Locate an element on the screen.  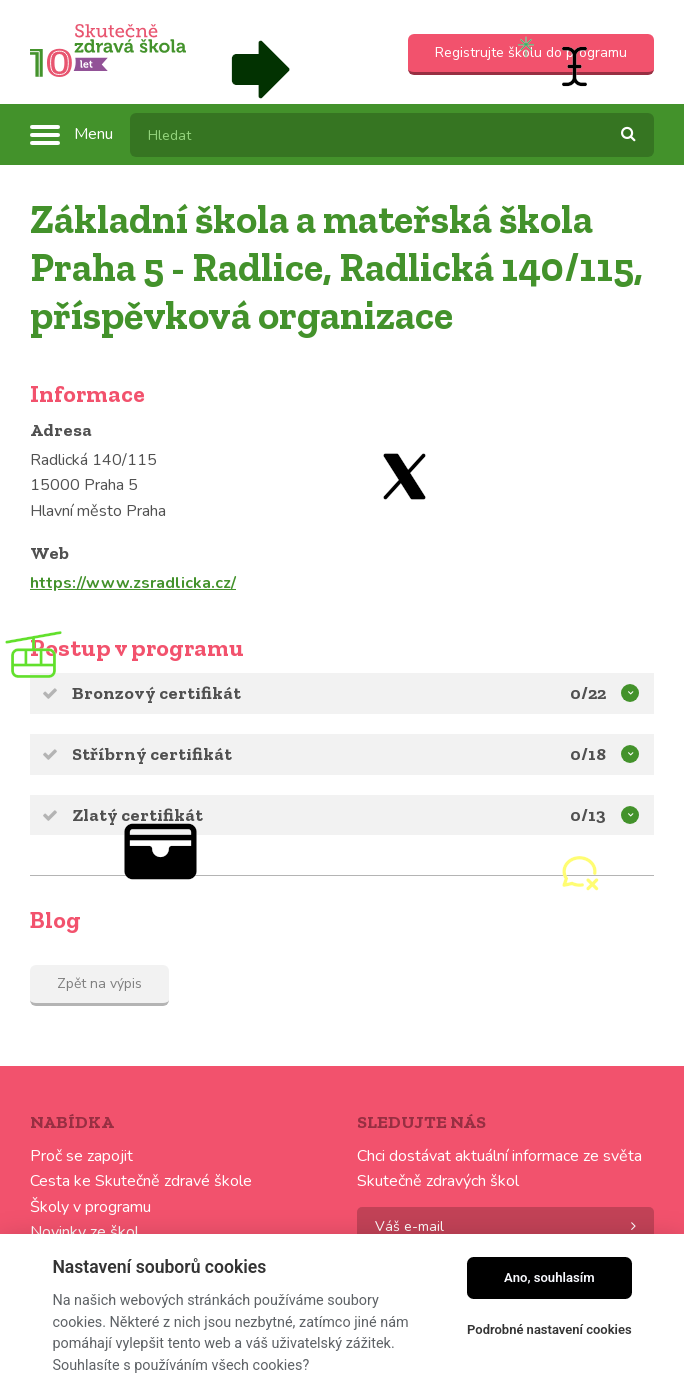
link to linktree profile is located at coordinates (526, 47).